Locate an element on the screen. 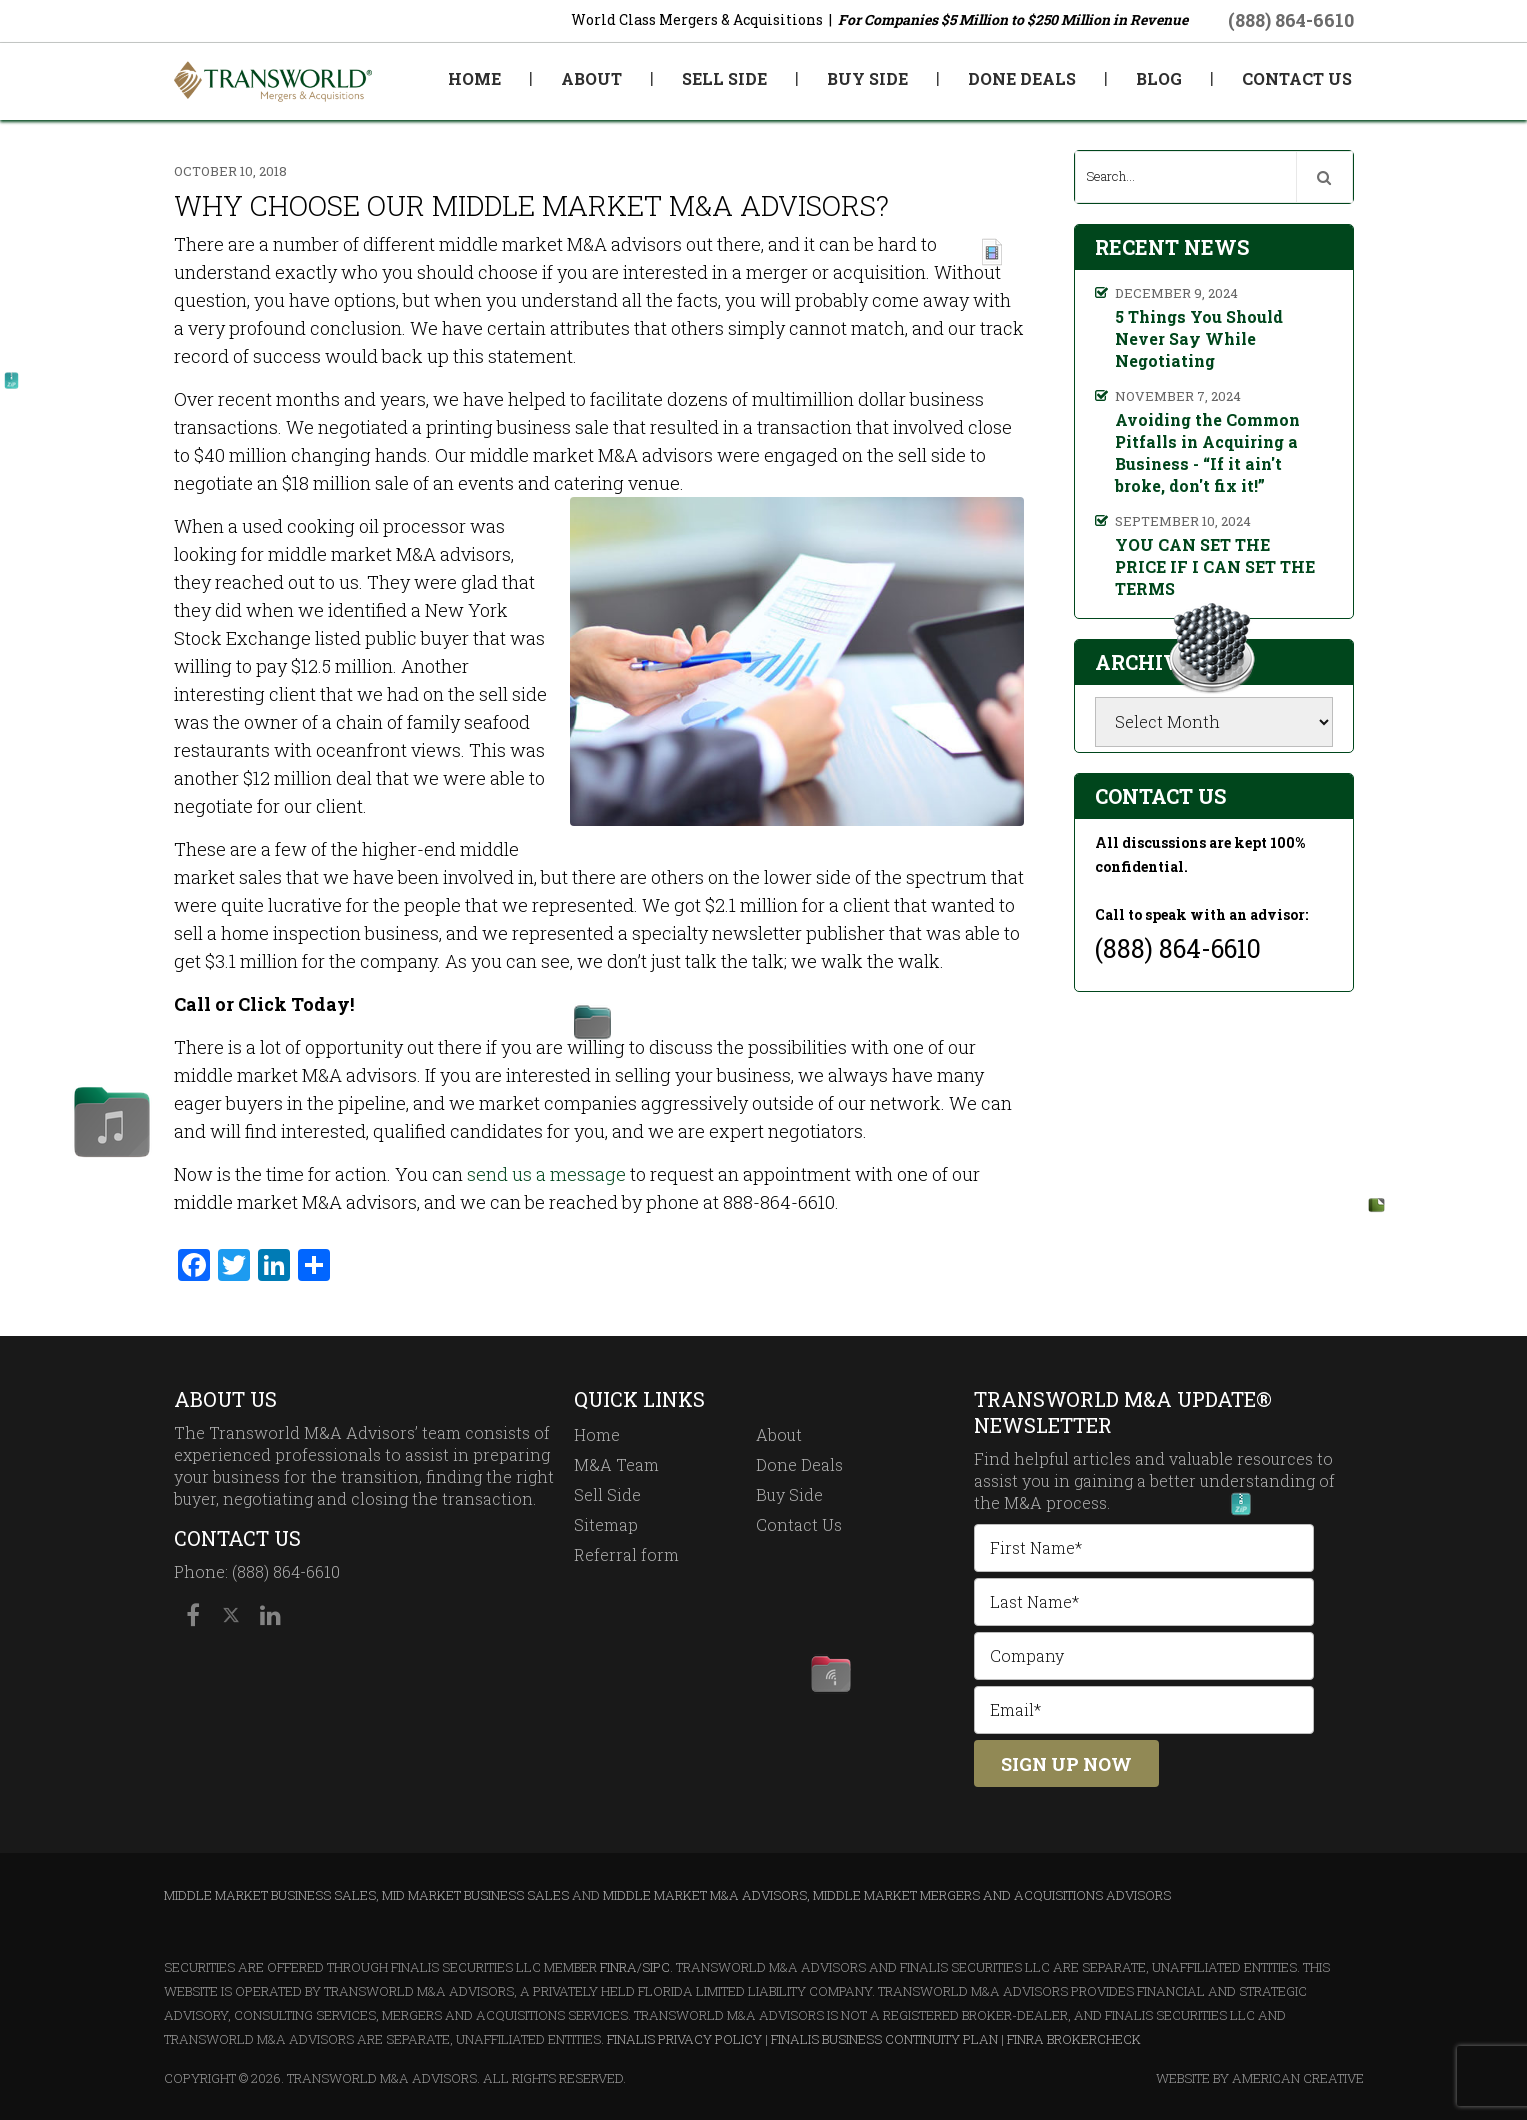 The image size is (1527, 2120). open your music folder is located at coordinates (112, 1122).